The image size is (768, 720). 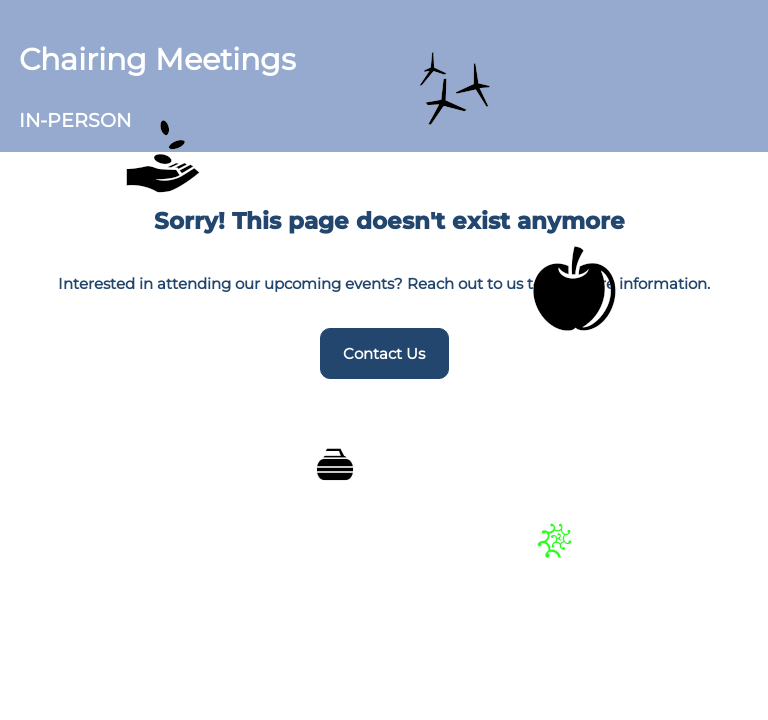 What do you see at coordinates (163, 156) in the screenshot?
I see `receive a payment or funds` at bounding box center [163, 156].